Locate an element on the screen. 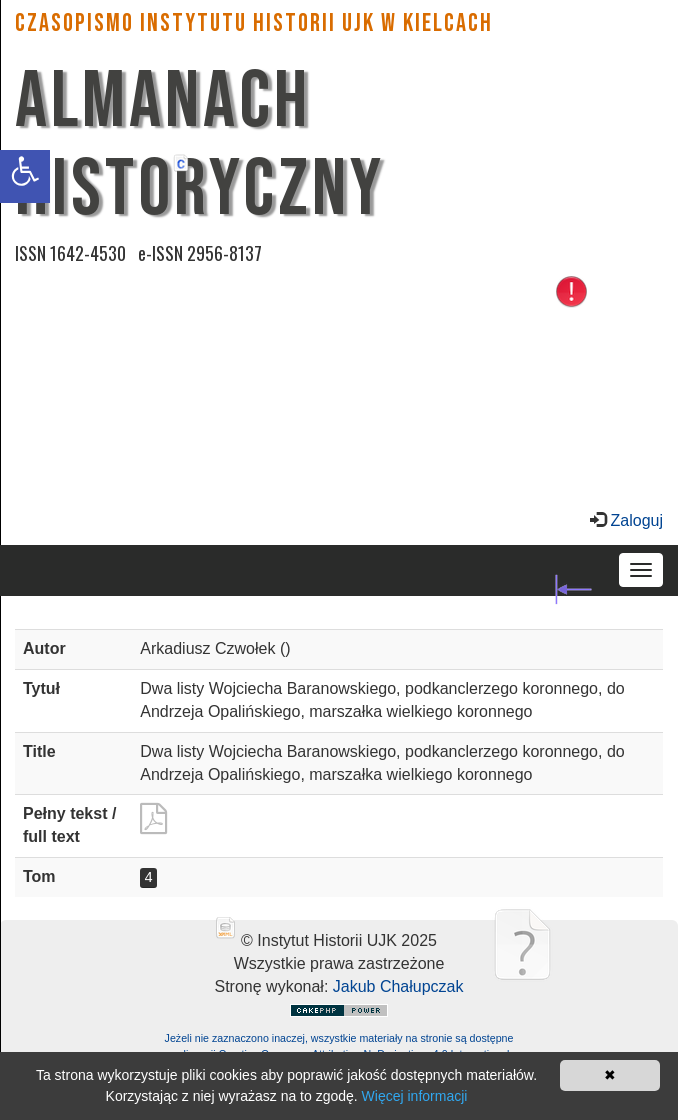 Image resolution: width=678 pixels, height=1120 pixels. unknown or unrecognized file type is located at coordinates (522, 944).